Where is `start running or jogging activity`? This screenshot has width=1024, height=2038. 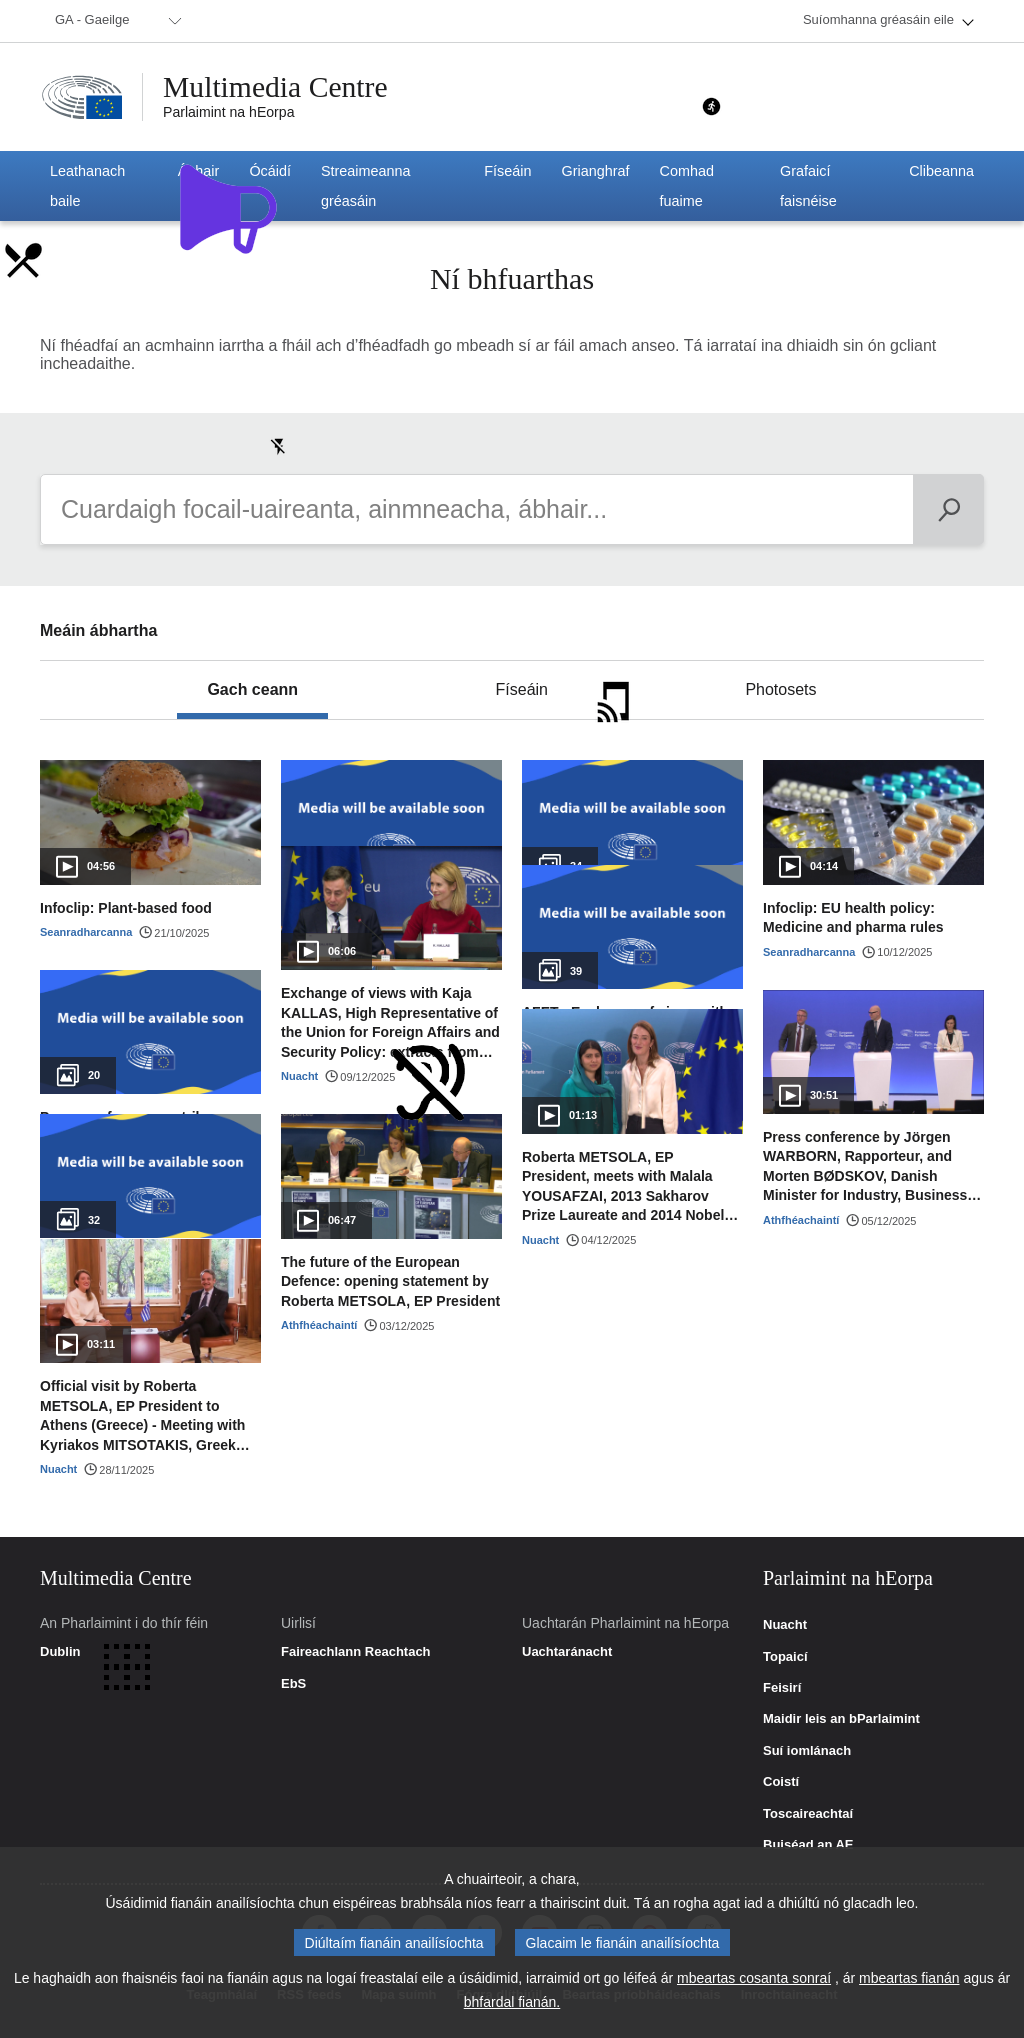 start running or jogging activity is located at coordinates (711, 106).